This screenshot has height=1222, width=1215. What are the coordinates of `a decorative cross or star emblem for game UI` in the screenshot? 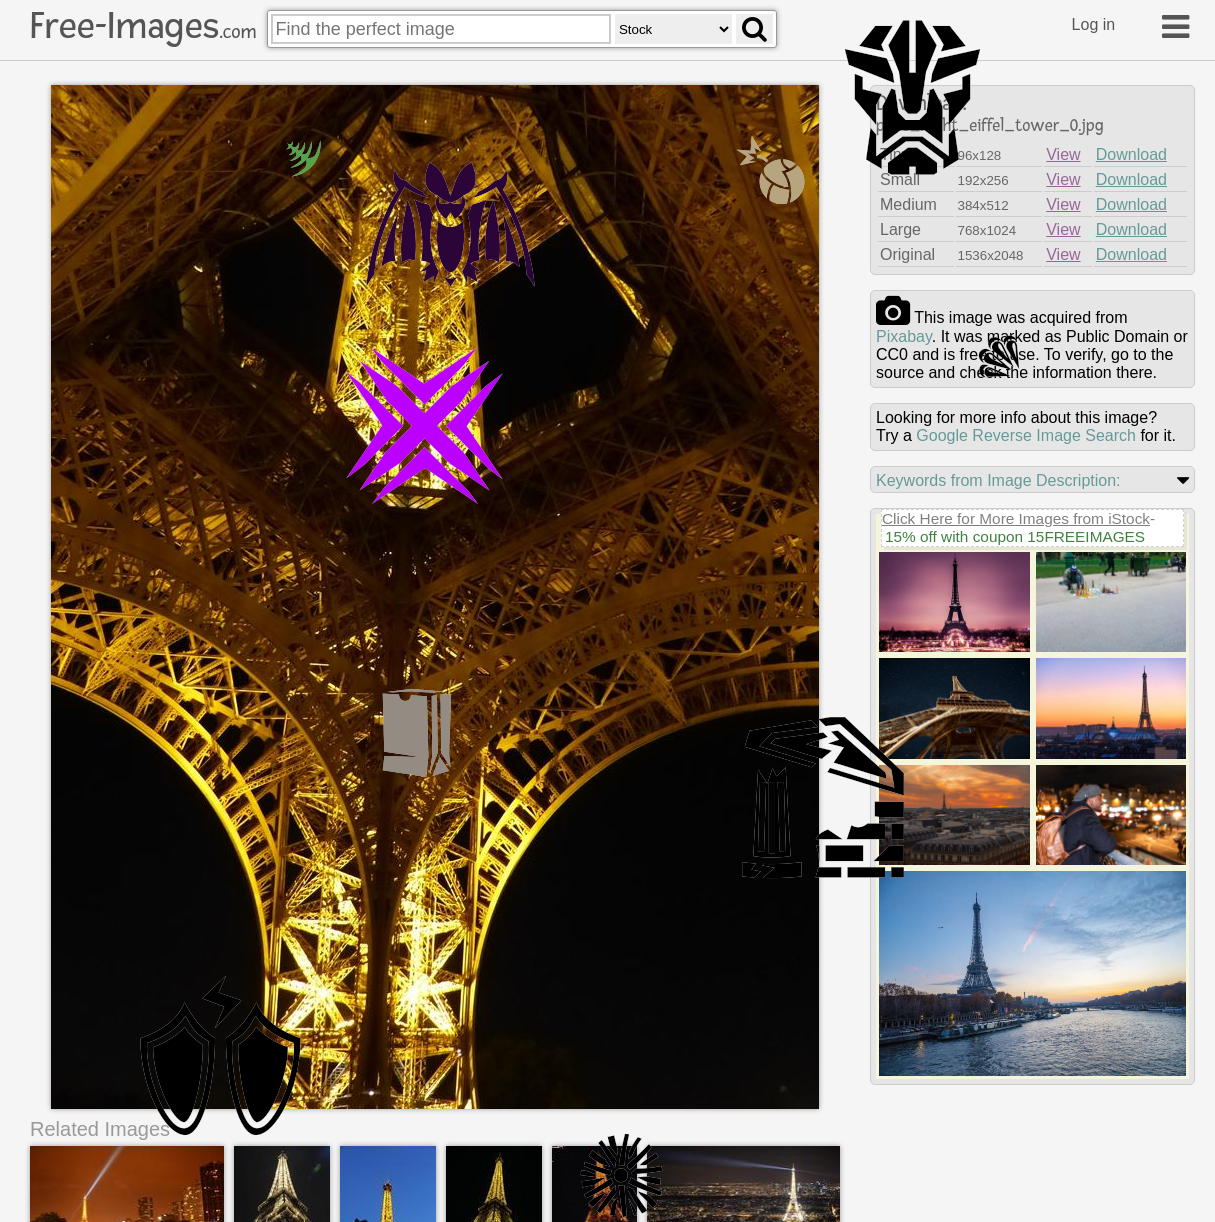 It's located at (424, 426).